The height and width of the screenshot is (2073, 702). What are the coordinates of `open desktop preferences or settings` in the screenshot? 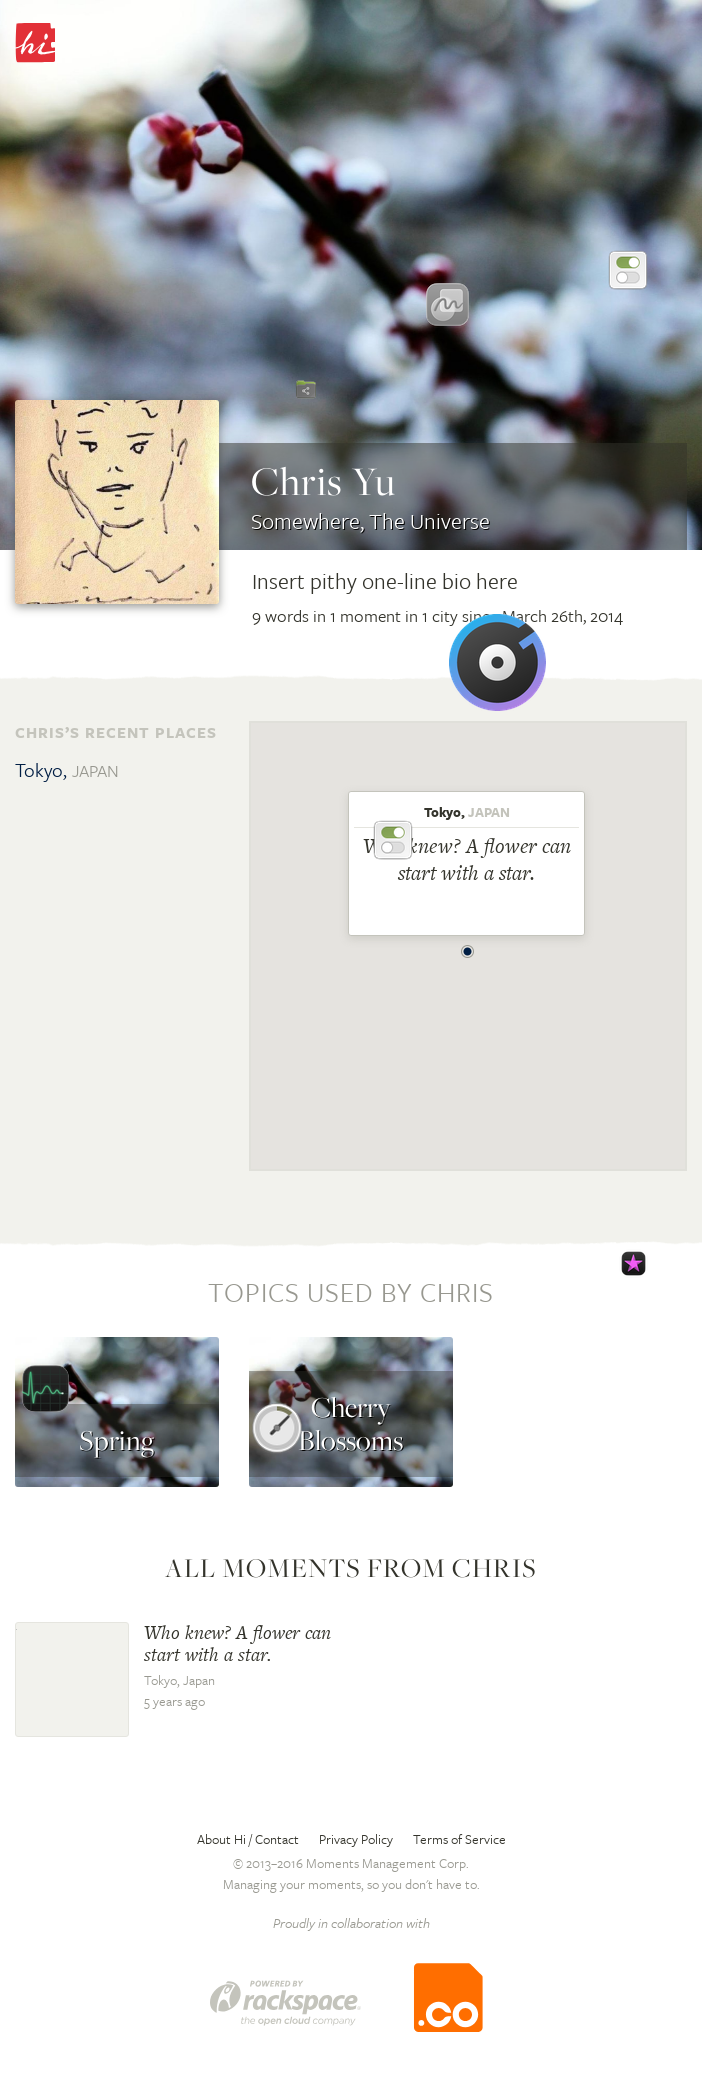 It's located at (393, 840).